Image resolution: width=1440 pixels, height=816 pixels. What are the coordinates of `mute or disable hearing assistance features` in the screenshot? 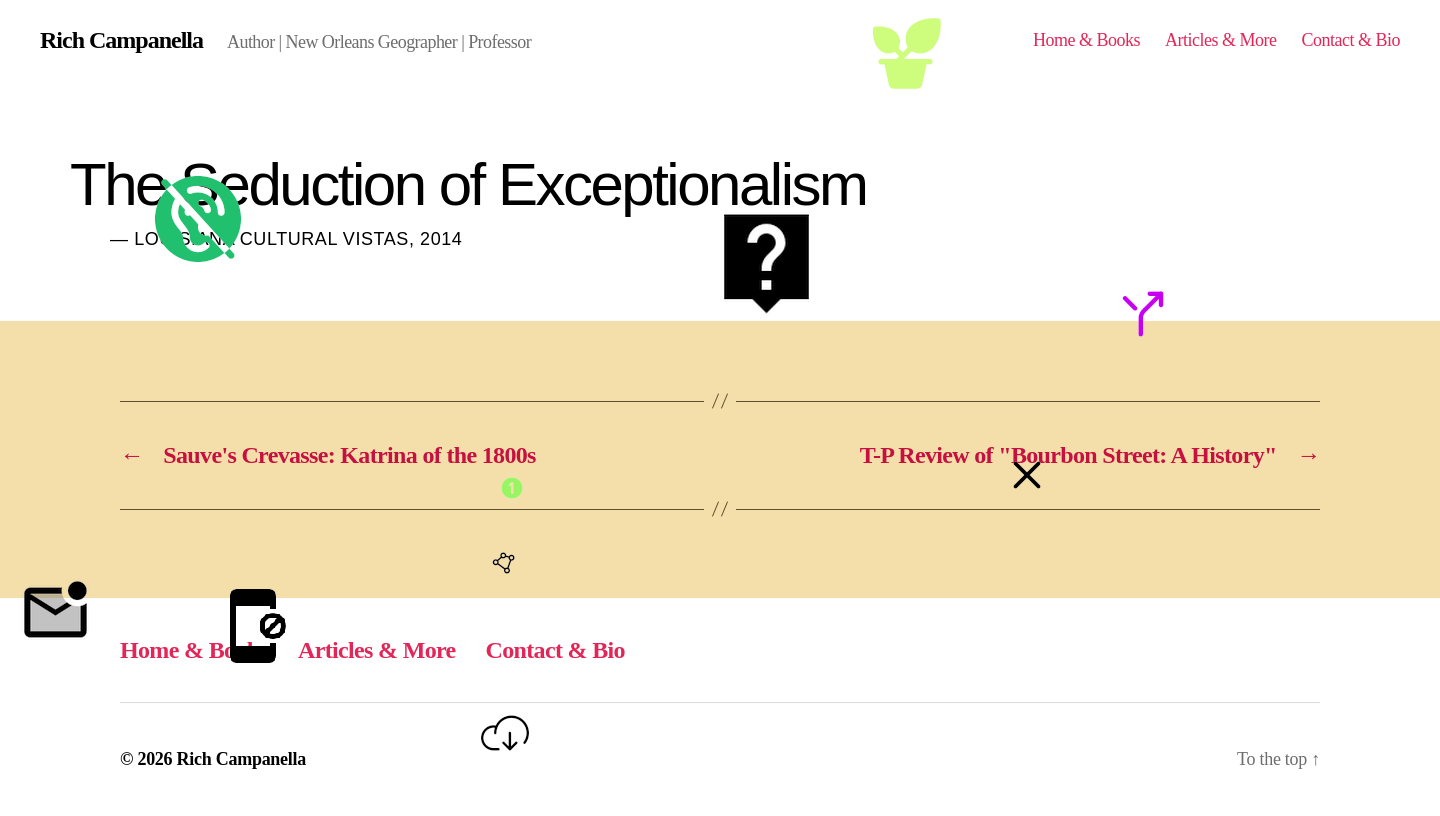 It's located at (198, 219).